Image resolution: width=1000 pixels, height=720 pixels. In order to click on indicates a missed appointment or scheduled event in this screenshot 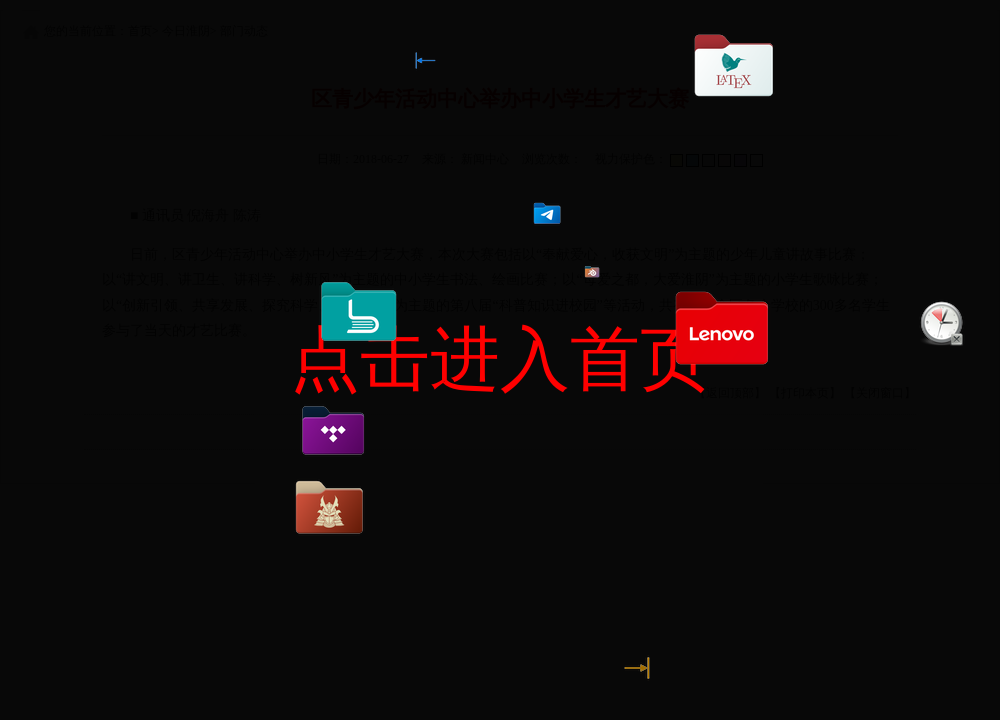, I will do `click(942, 322)`.